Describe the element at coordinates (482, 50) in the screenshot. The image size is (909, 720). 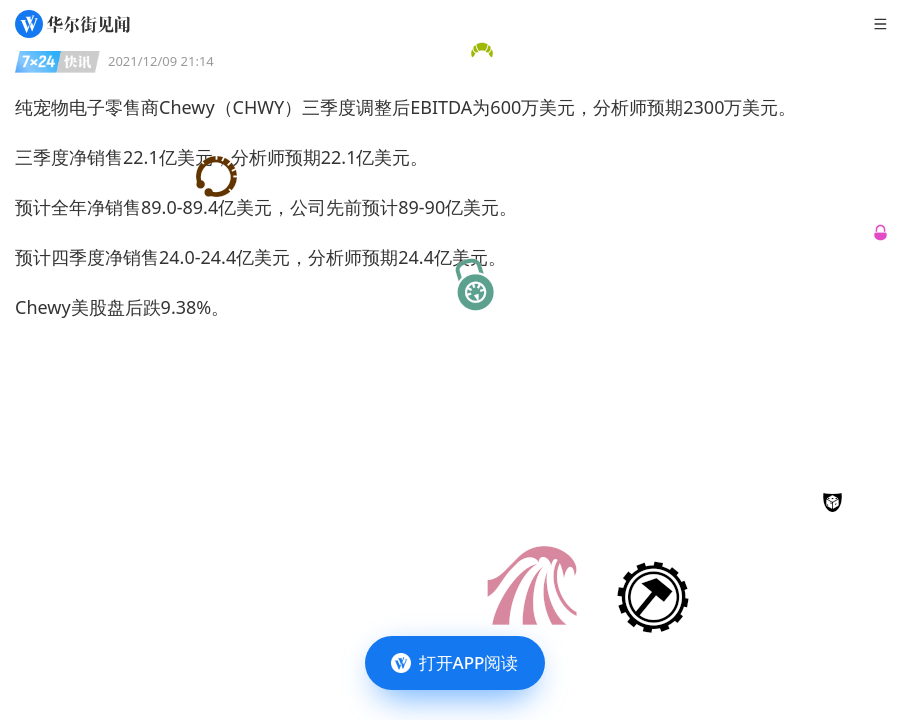
I see `browse bakery or pastry items` at that location.